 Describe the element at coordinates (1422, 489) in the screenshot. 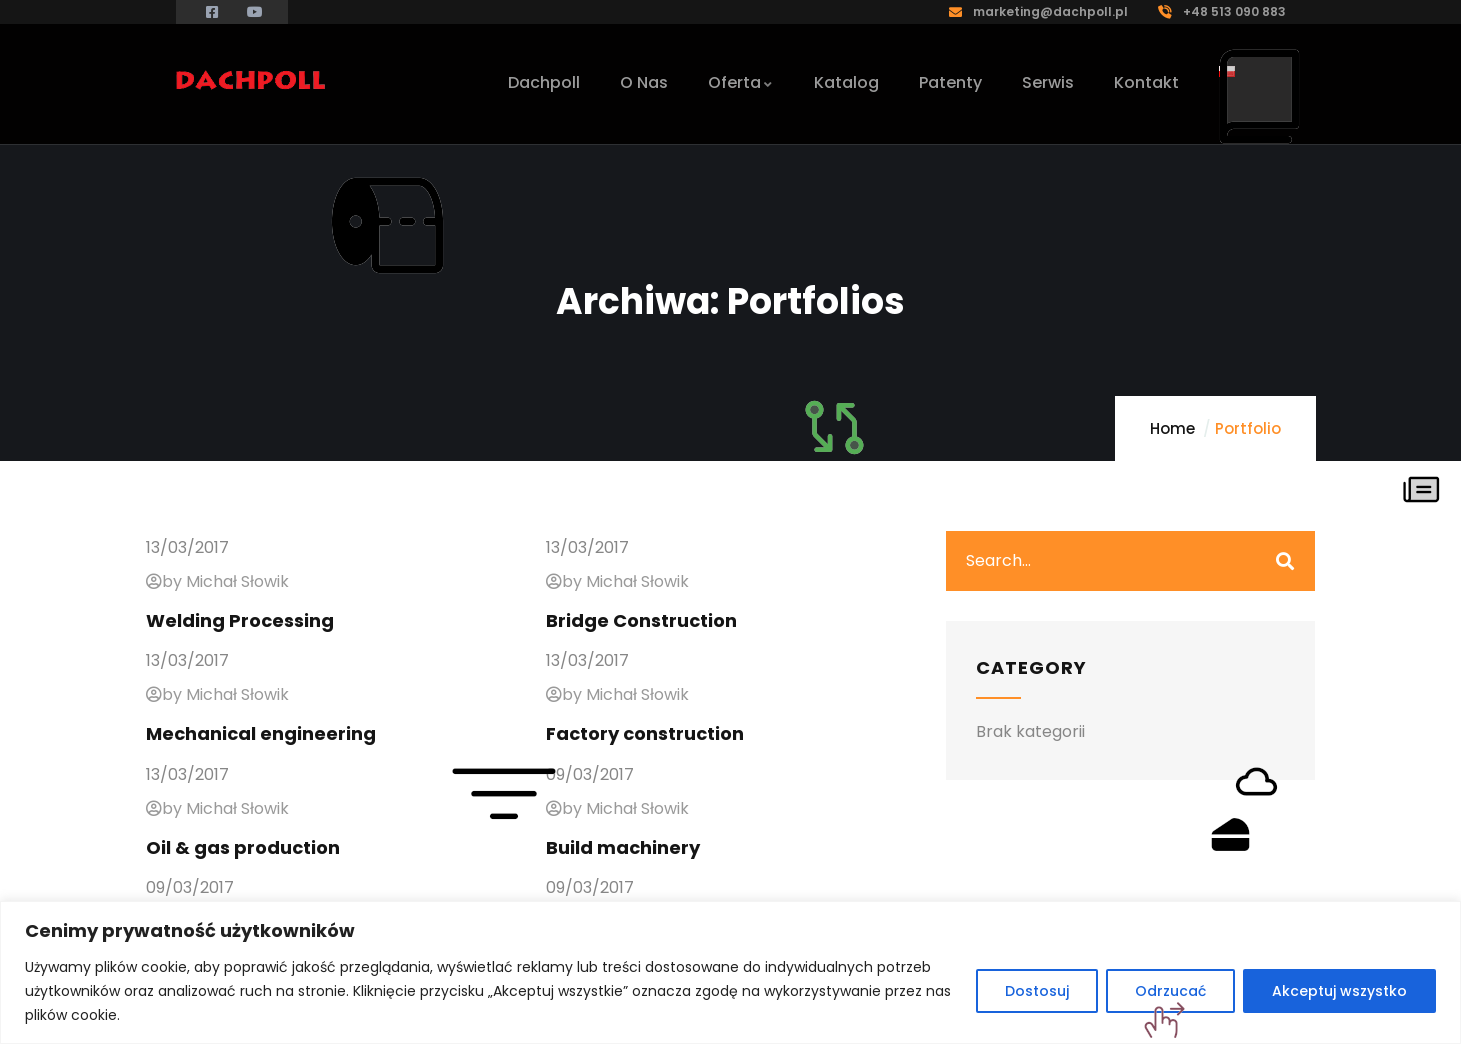

I see `view news articles or updates` at that location.